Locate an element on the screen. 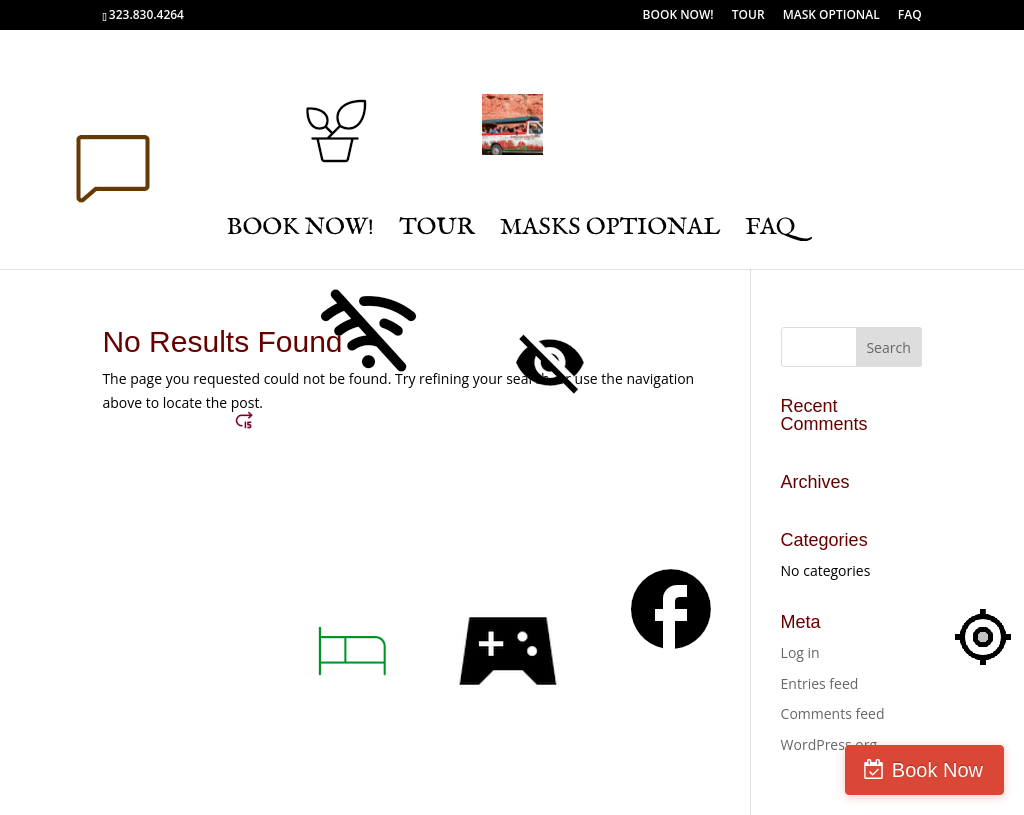  skip forward 15 seconds is located at coordinates (244, 420).